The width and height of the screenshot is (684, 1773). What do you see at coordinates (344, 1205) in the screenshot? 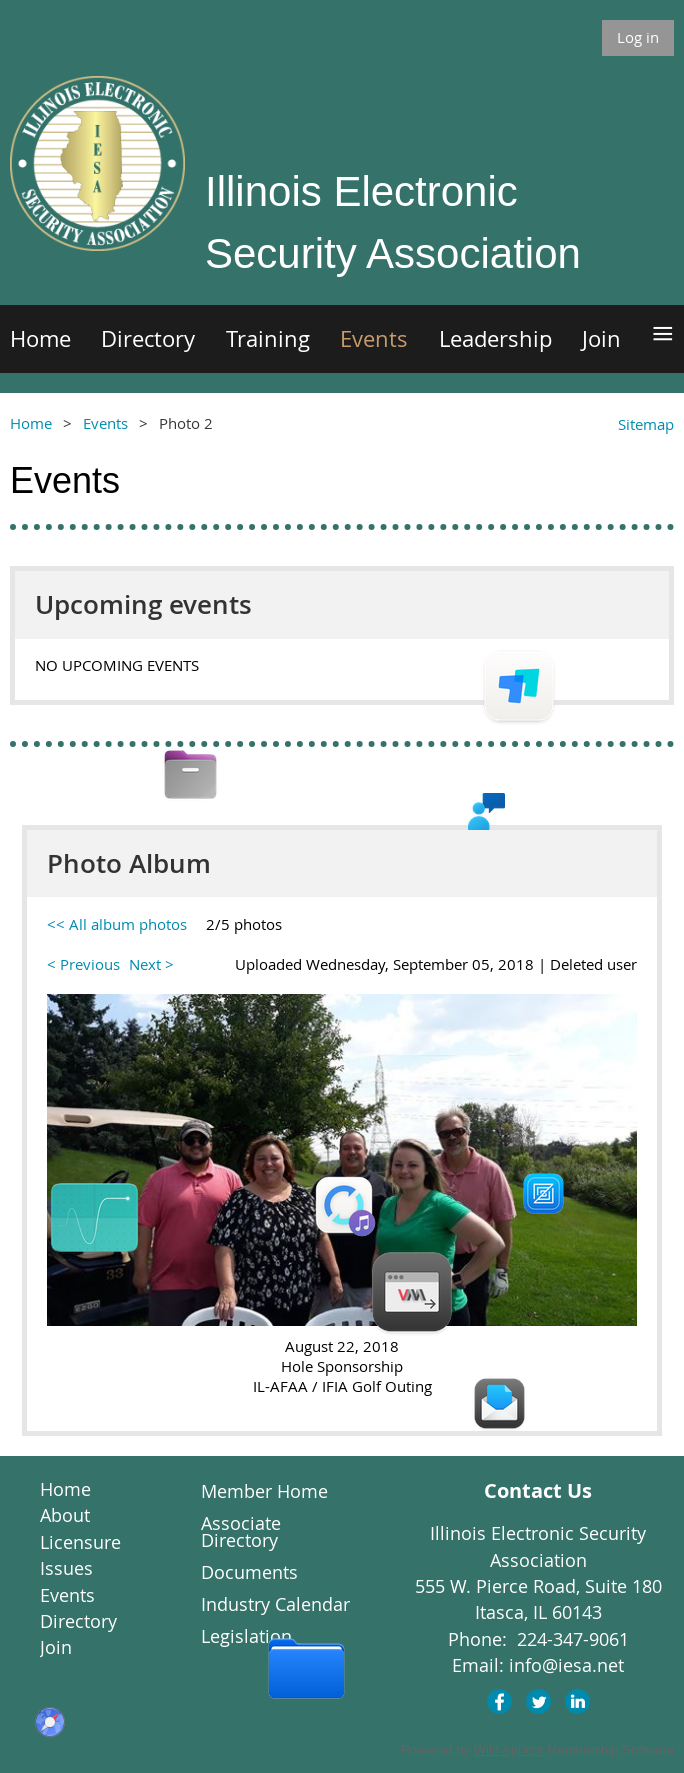
I see `convert audio or video files to different formats` at bounding box center [344, 1205].